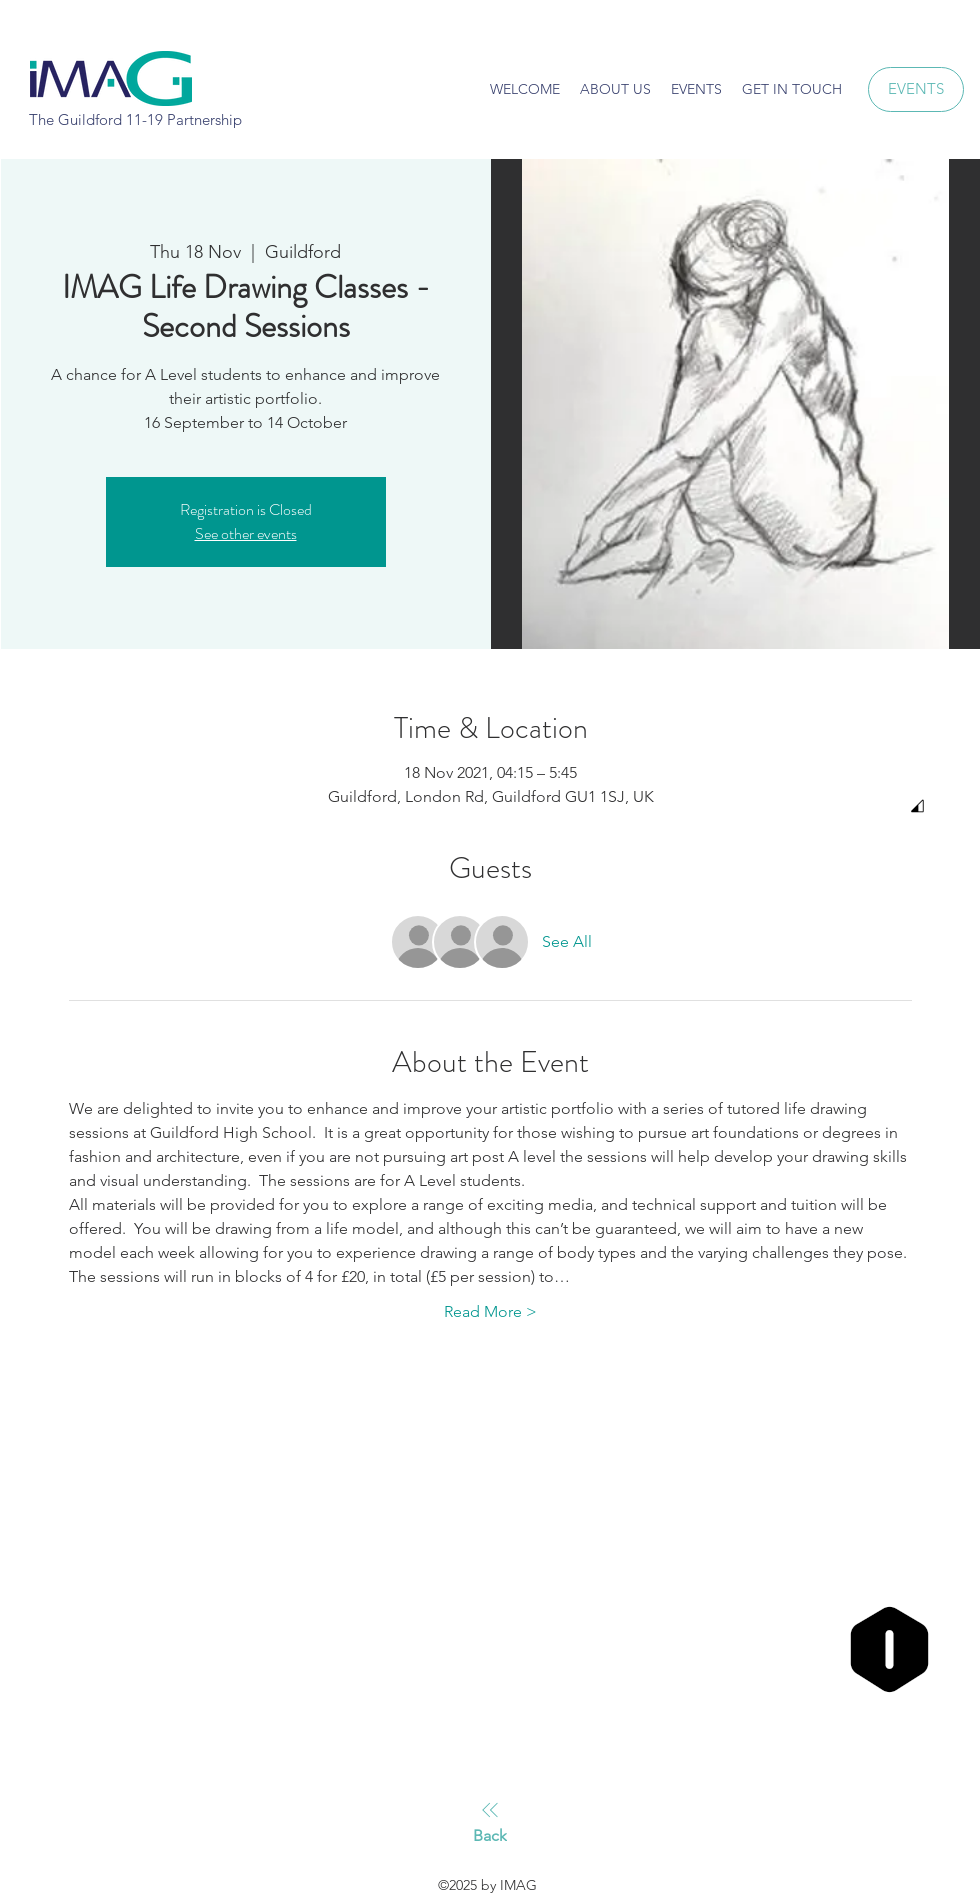 The height and width of the screenshot is (1898, 980). Describe the element at coordinates (918, 806) in the screenshot. I see `indicates medium cellular signal strength` at that location.